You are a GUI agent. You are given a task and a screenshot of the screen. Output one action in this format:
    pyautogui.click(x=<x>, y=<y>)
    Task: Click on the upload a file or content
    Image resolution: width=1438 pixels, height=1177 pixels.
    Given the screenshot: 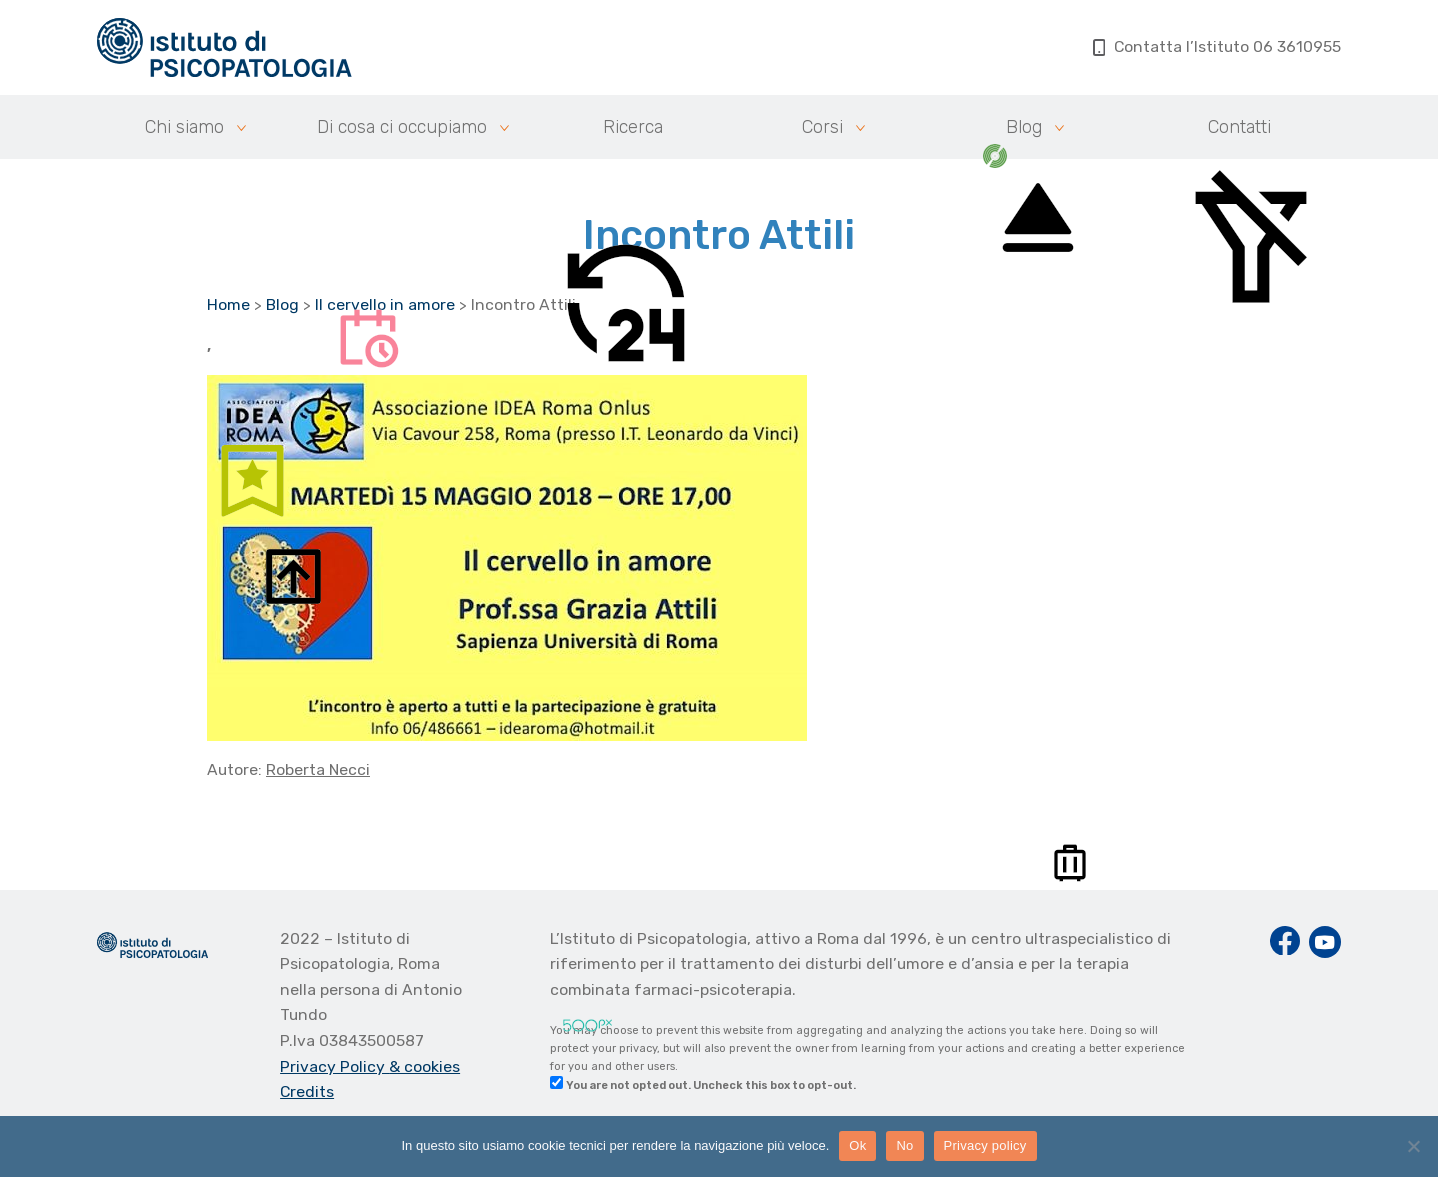 What is the action you would take?
    pyautogui.click(x=293, y=576)
    